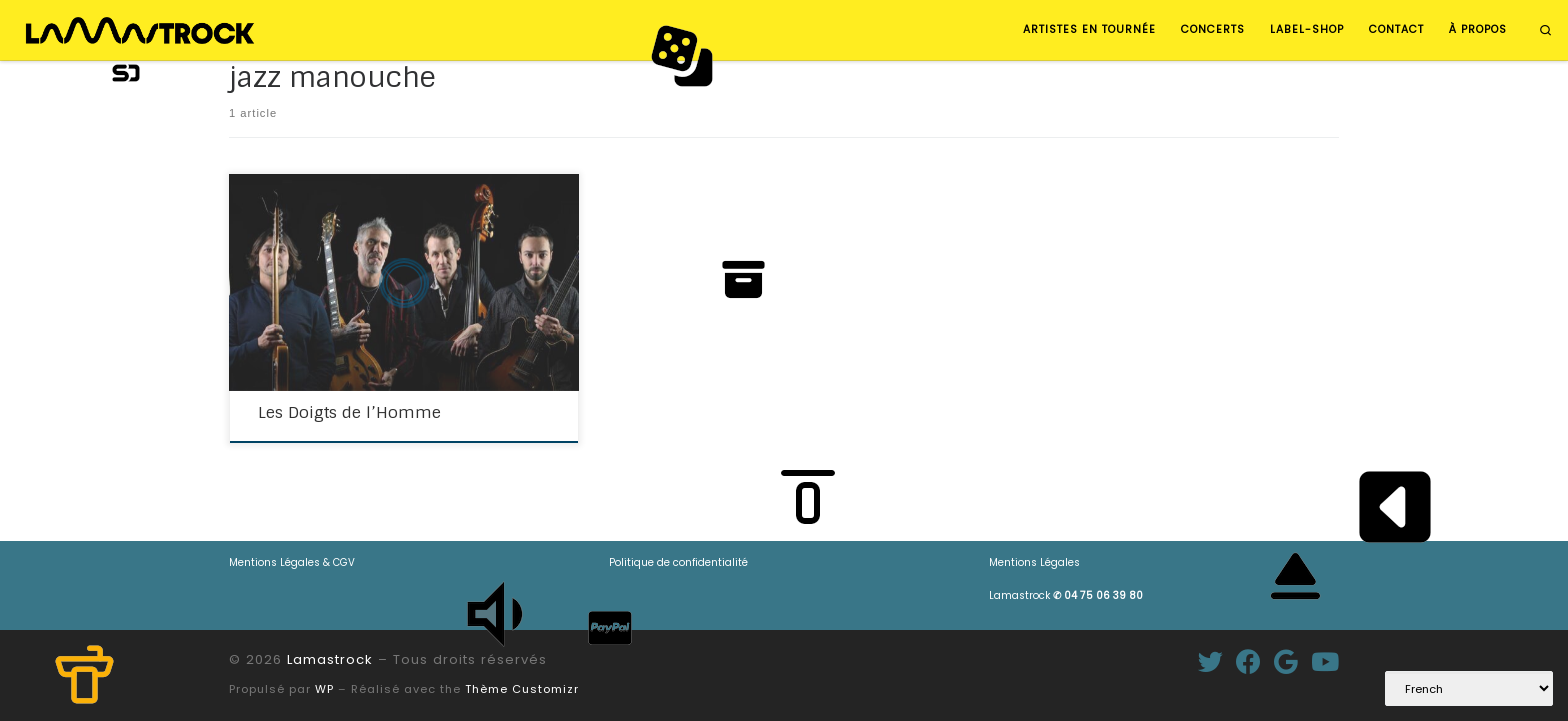  Describe the element at coordinates (808, 497) in the screenshot. I see `align selected elements to top` at that location.